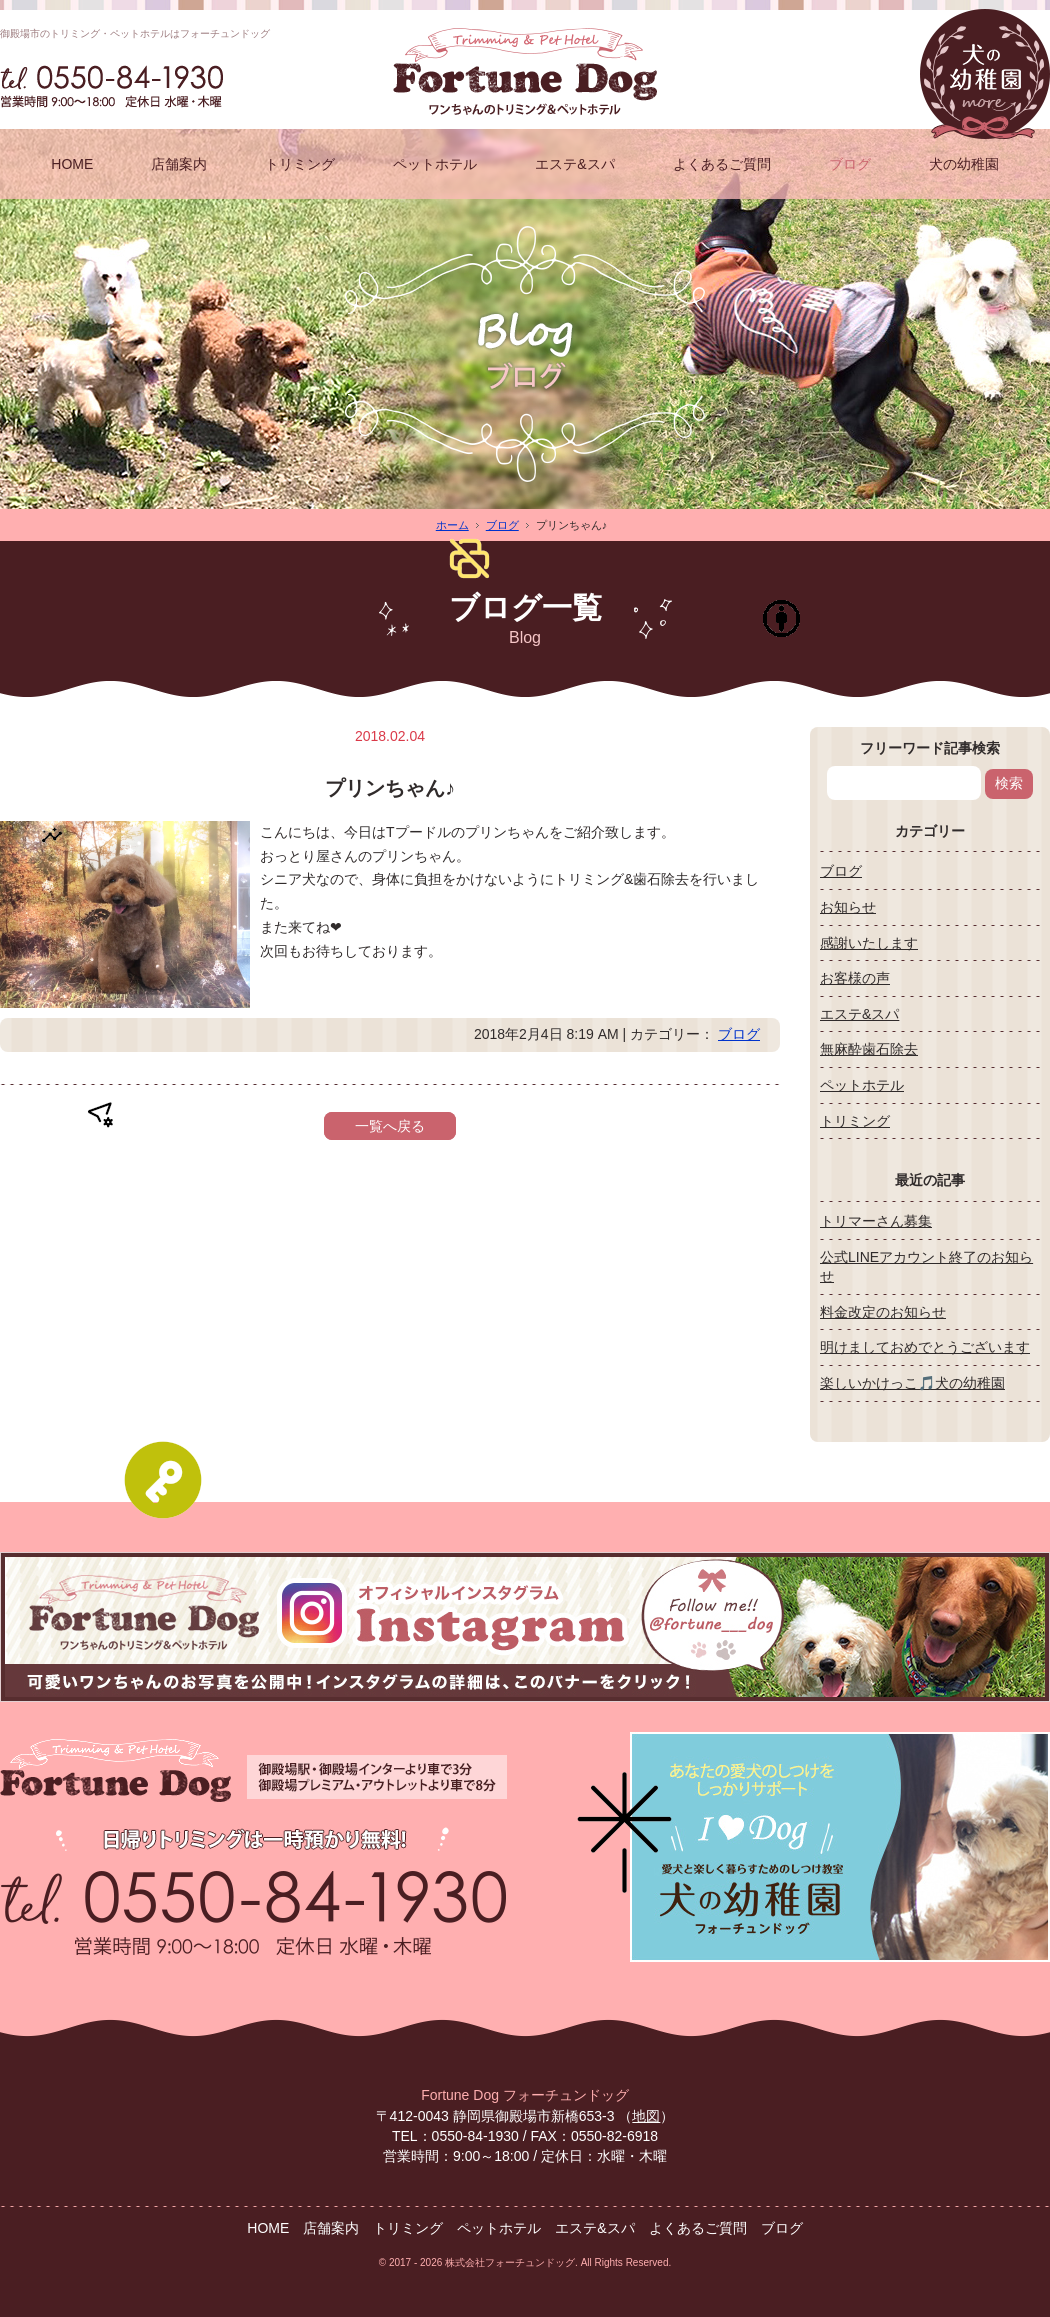 This screenshot has width=1050, height=2317. What do you see at coordinates (100, 1114) in the screenshot?
I see `configure location settings` at bounding box center [100, 1114].